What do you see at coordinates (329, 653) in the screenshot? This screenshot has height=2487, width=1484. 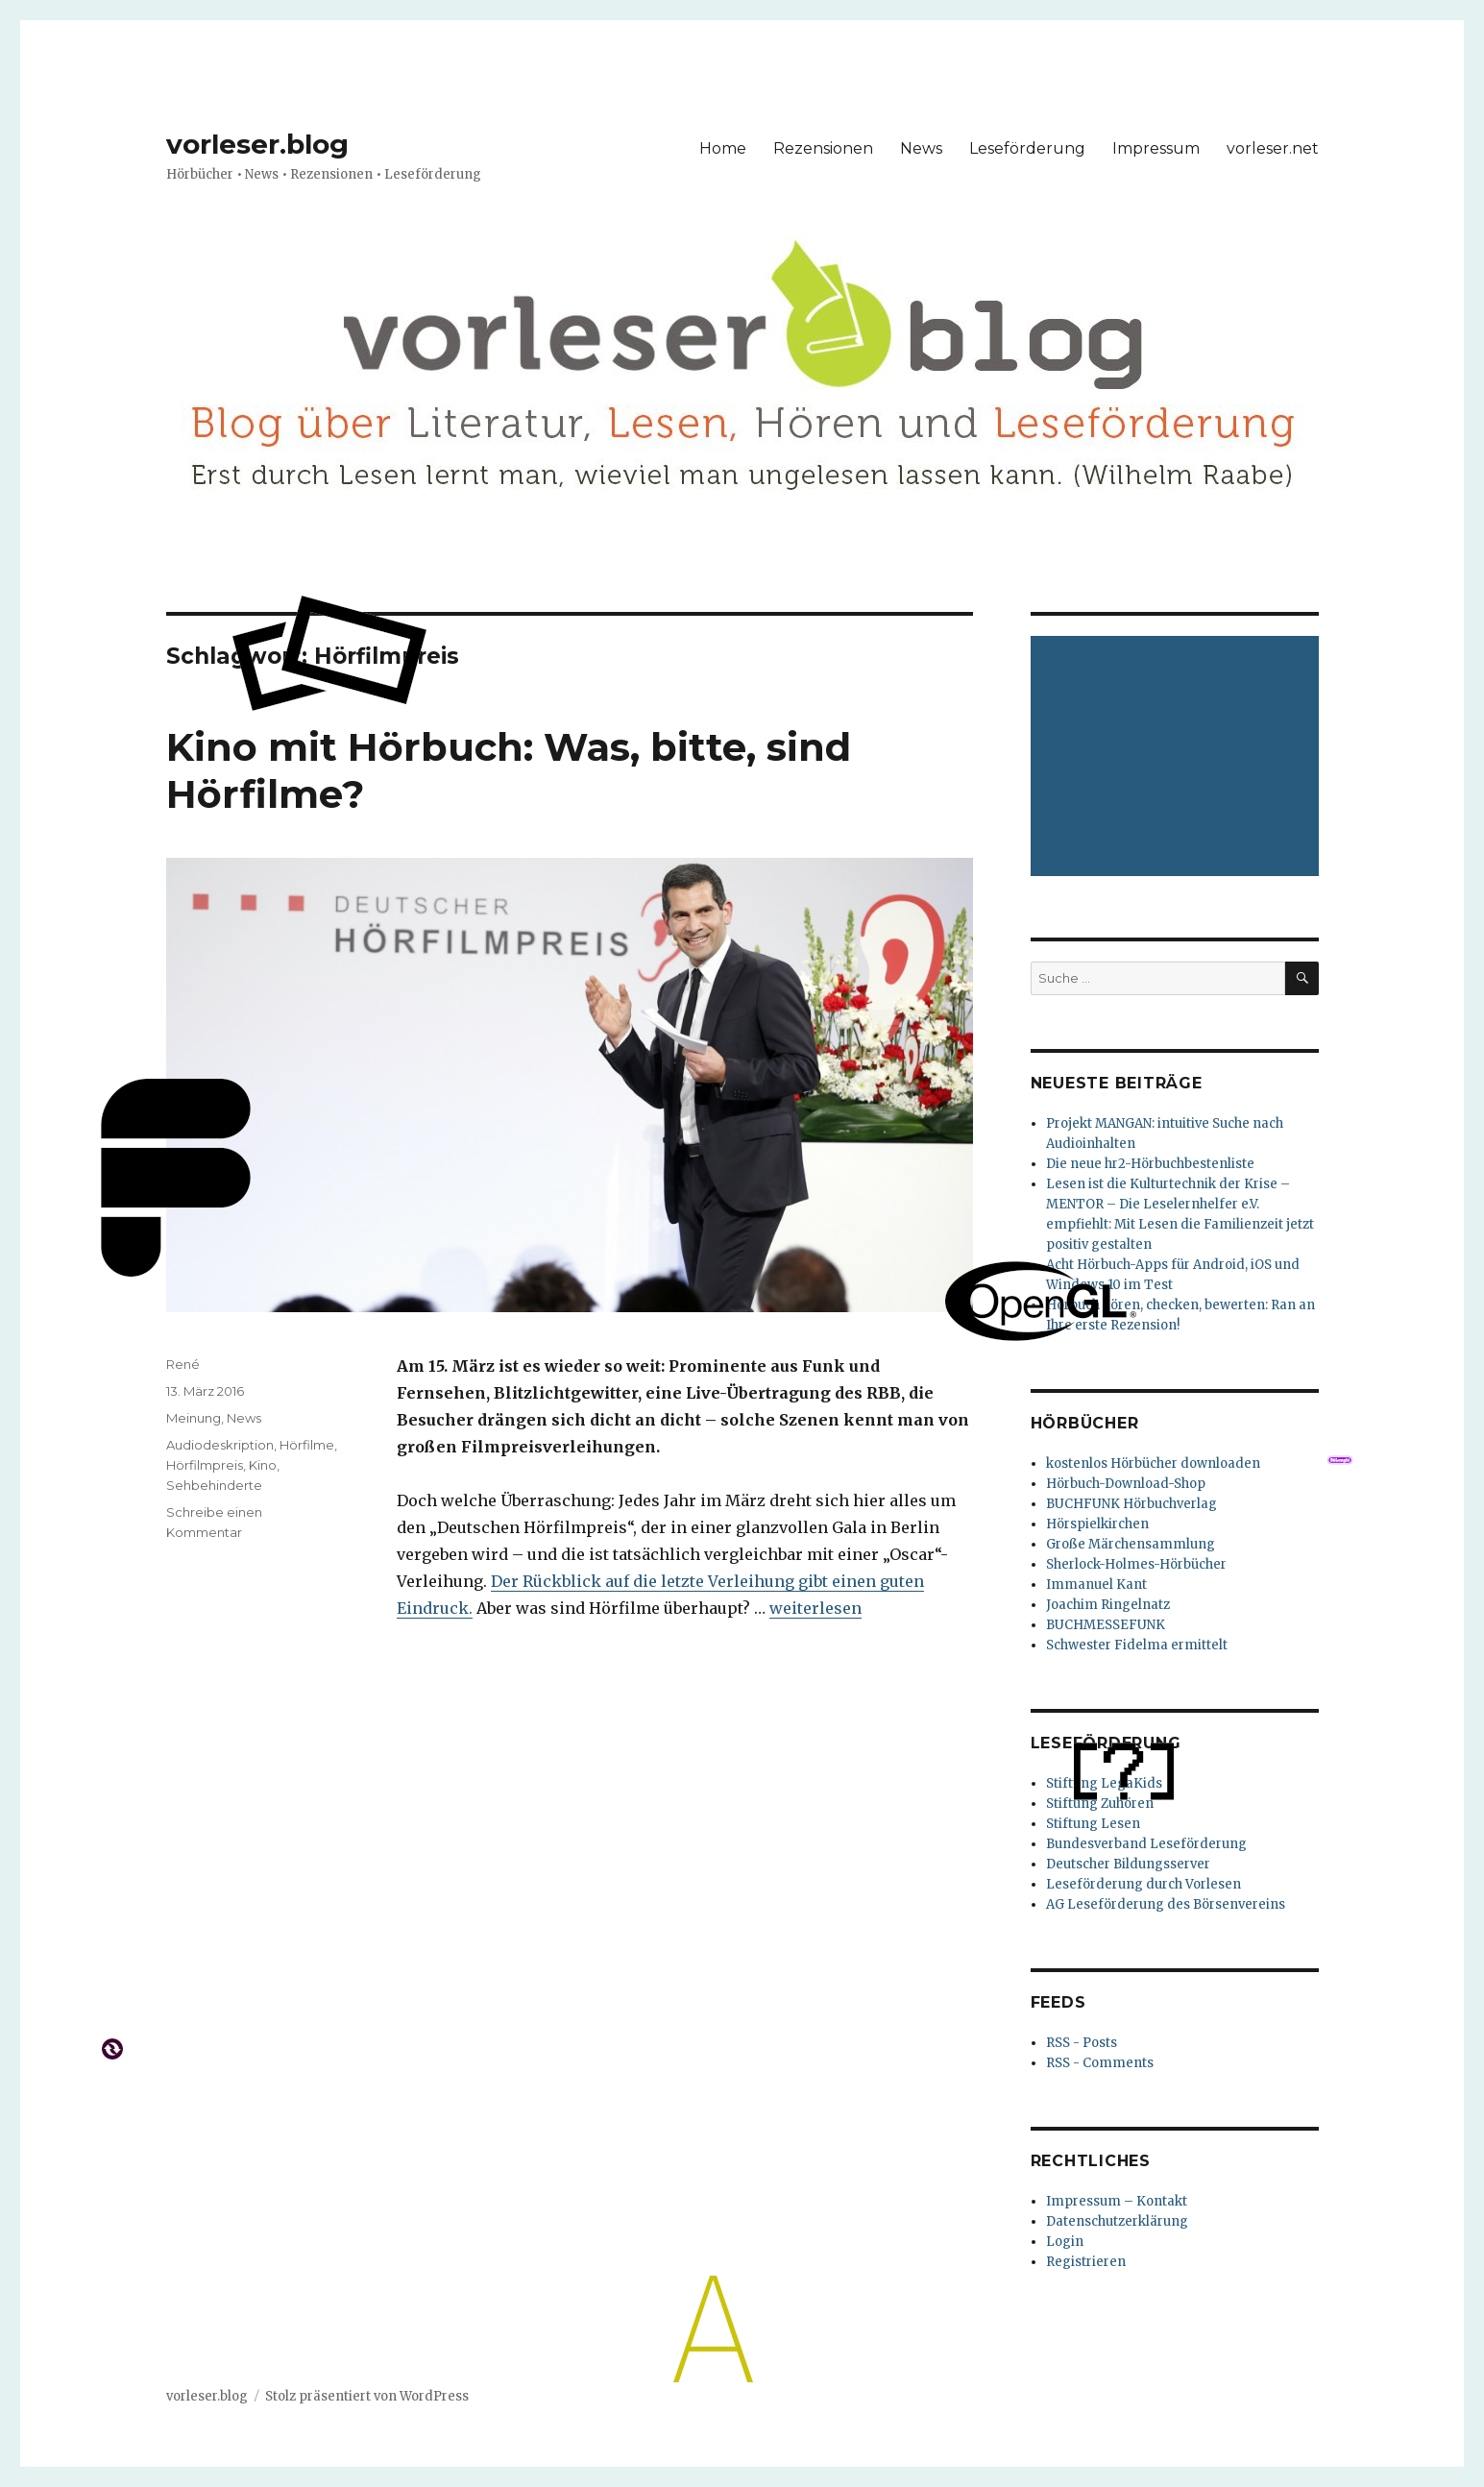 I see `open slickpic photo sharing app` at bounding box center [329, 653].